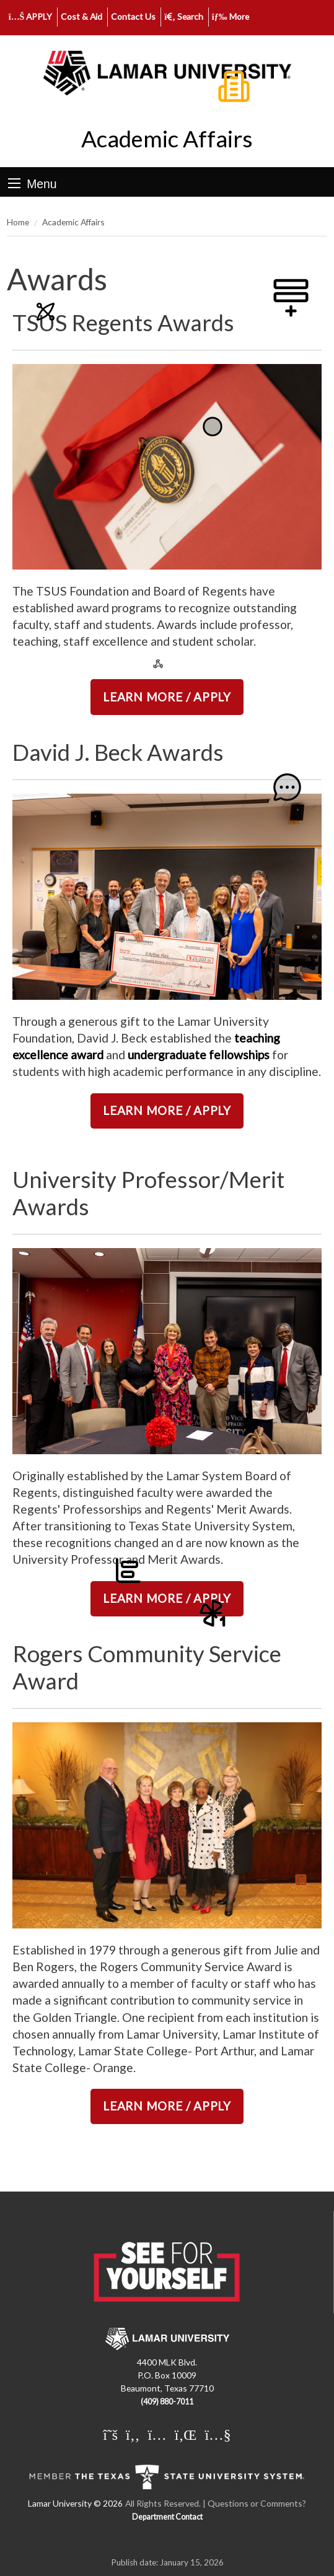  What do you see at coordinates (234, 86) in the screenshot?
I see `view office or workplace information` at bounding box center [234, 86].